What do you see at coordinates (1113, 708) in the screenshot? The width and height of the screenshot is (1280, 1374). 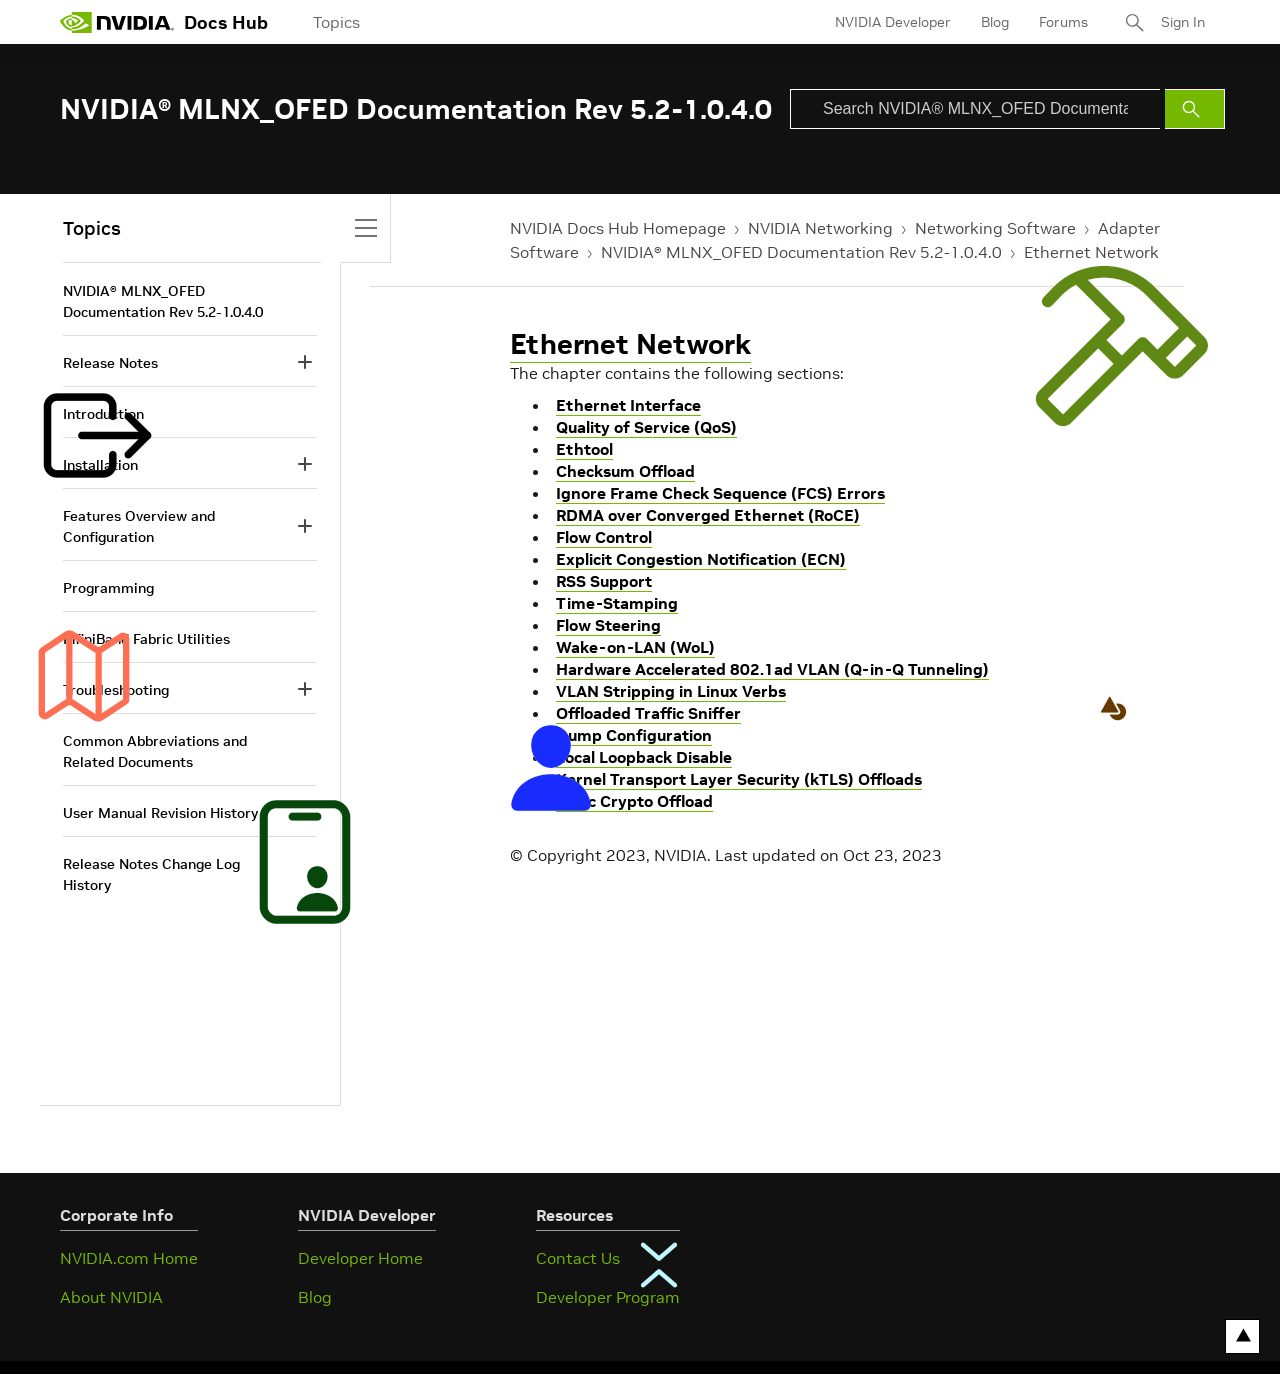 I see `access shape tools or drawing options` at bounding box center [1113, 708].